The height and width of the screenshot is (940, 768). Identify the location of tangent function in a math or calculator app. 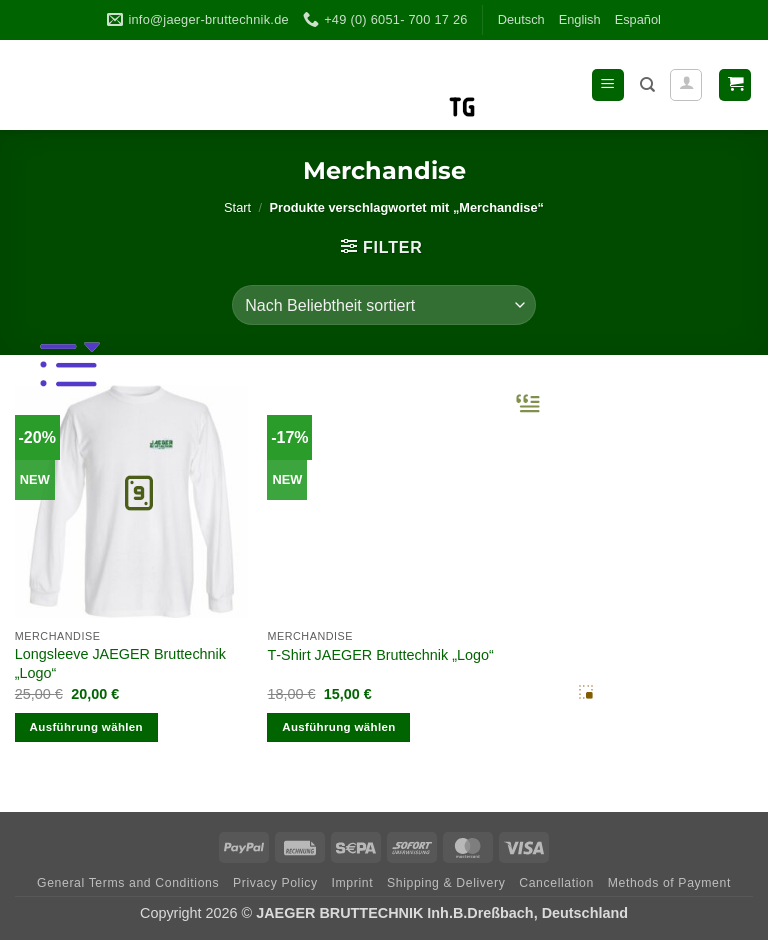
(461, 107).